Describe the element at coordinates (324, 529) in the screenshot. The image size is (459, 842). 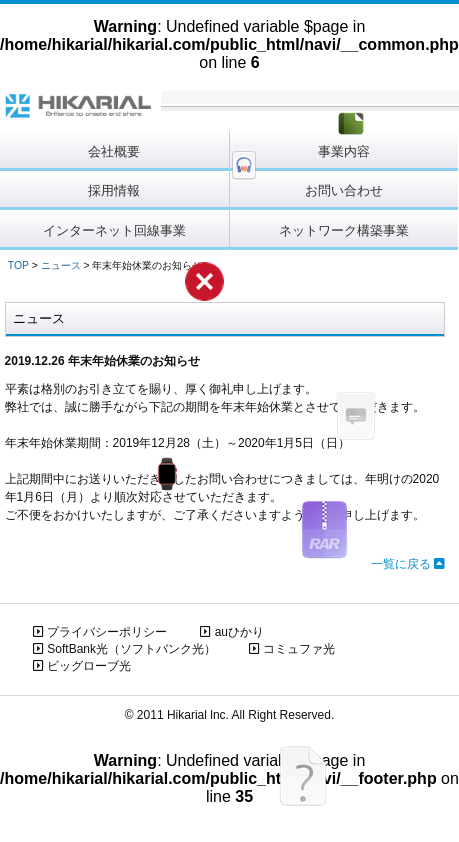
I see `a compressed RAR archive file` at that location.